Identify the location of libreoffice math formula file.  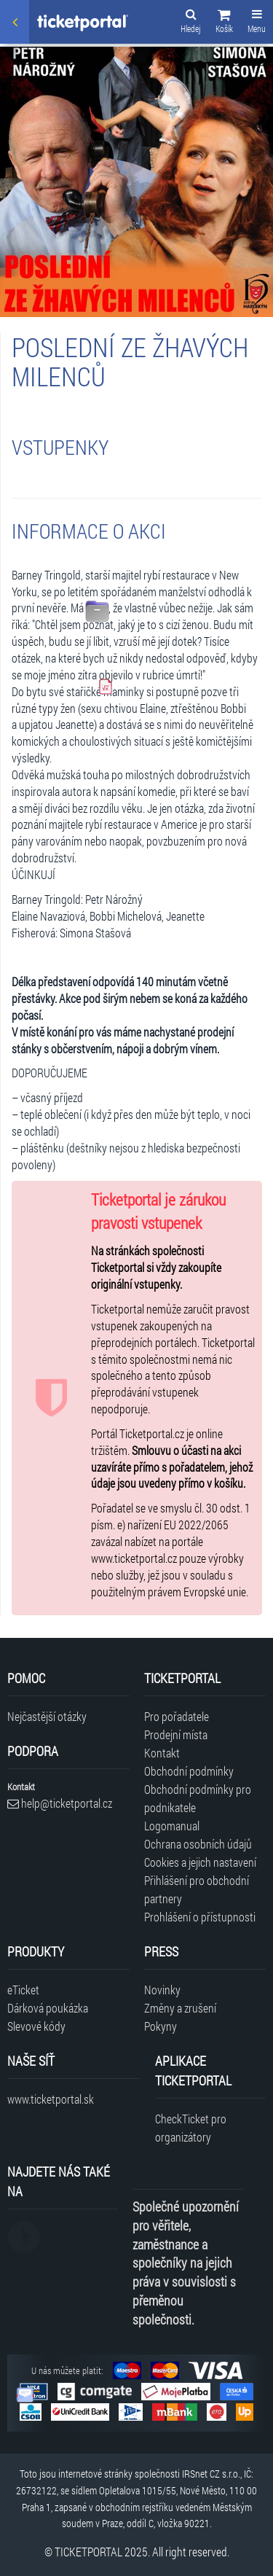
(106, 687).